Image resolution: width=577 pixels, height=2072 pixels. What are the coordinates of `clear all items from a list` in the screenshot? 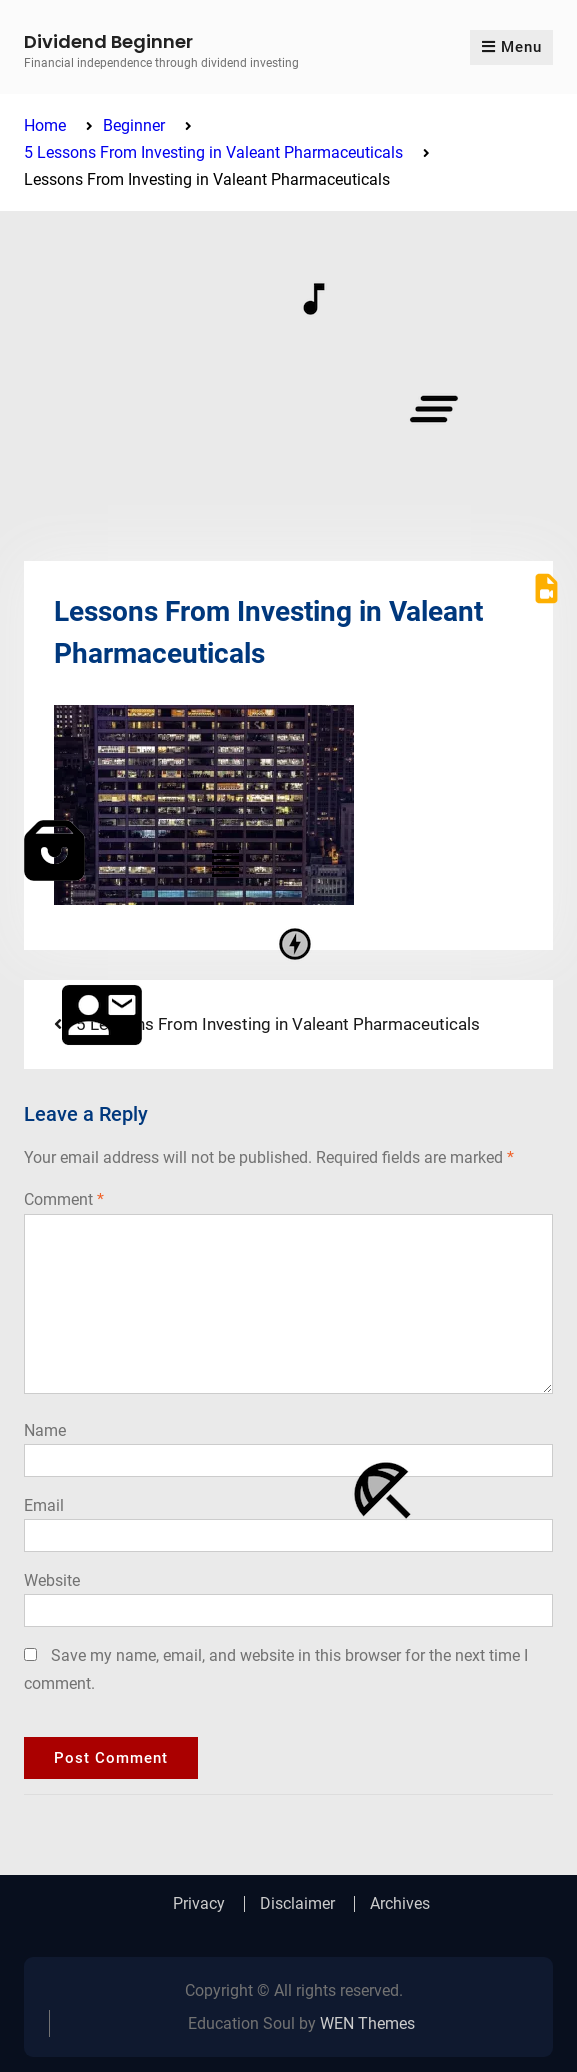 It's located at (434, 409).